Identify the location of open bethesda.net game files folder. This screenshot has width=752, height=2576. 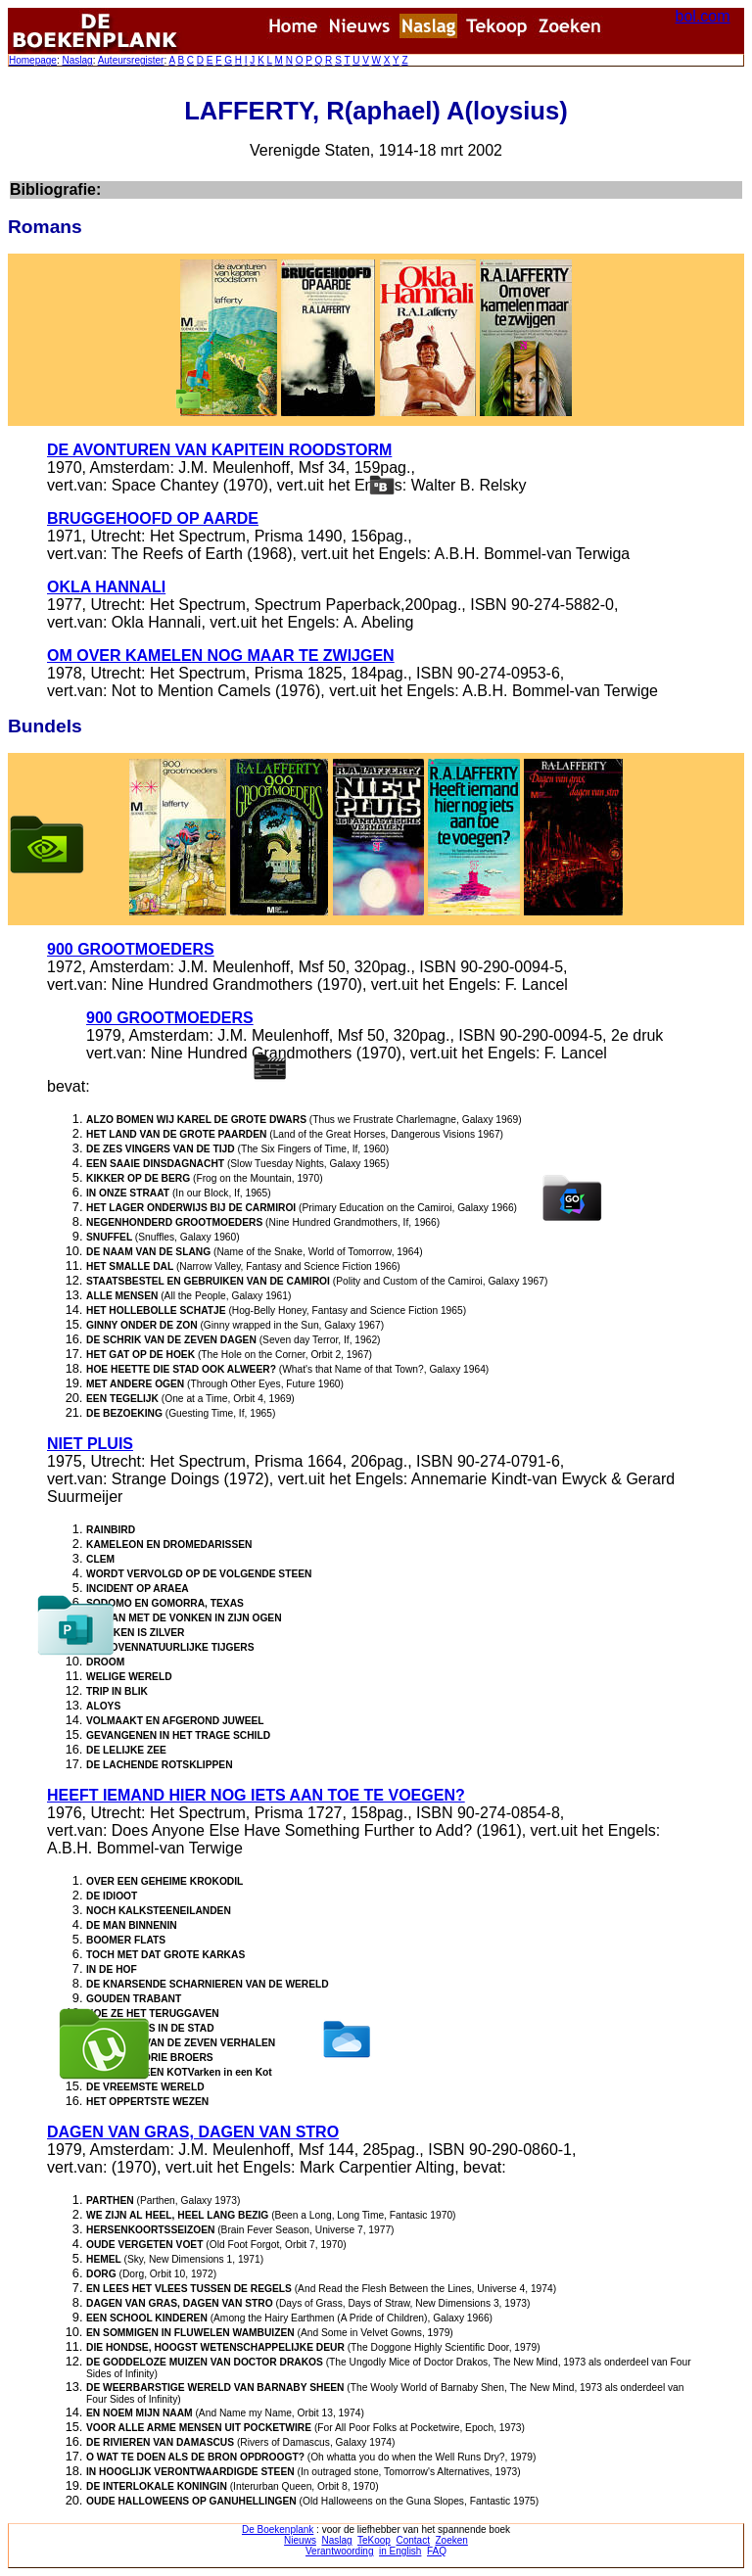
(382, 486).